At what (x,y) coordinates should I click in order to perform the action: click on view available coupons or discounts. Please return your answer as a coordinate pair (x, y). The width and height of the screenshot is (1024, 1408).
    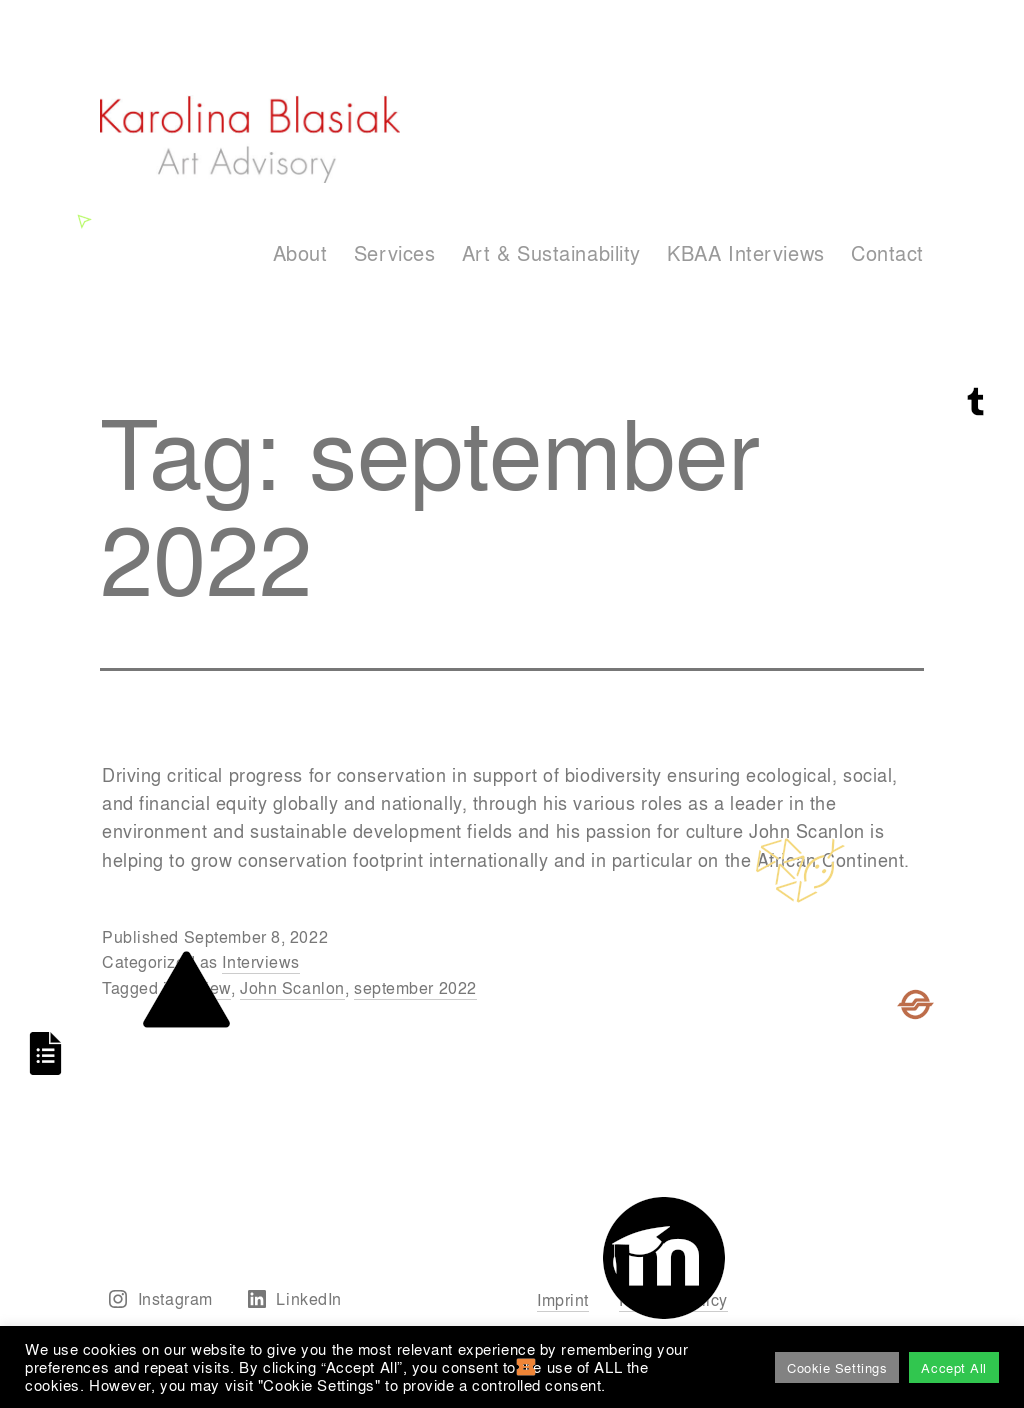
    Looking at the image, I should click on (526, 1367).